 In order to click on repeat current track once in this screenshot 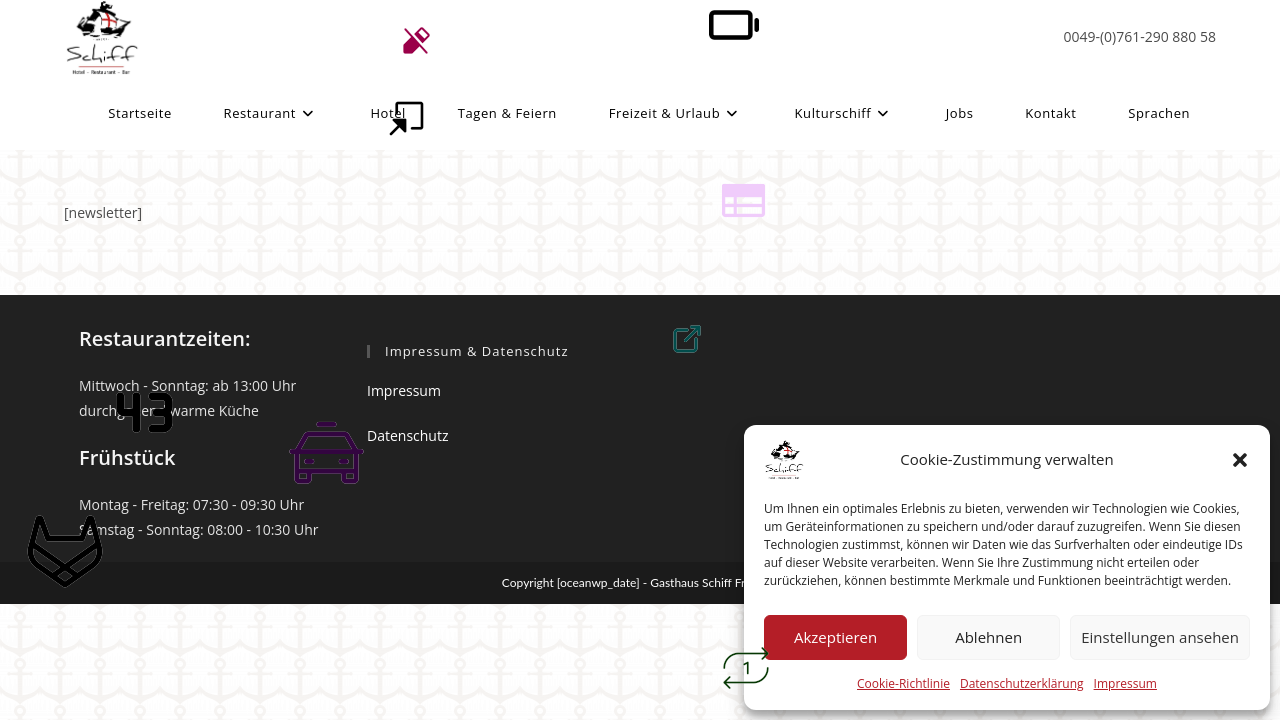, I will do `click(746, 668)`.